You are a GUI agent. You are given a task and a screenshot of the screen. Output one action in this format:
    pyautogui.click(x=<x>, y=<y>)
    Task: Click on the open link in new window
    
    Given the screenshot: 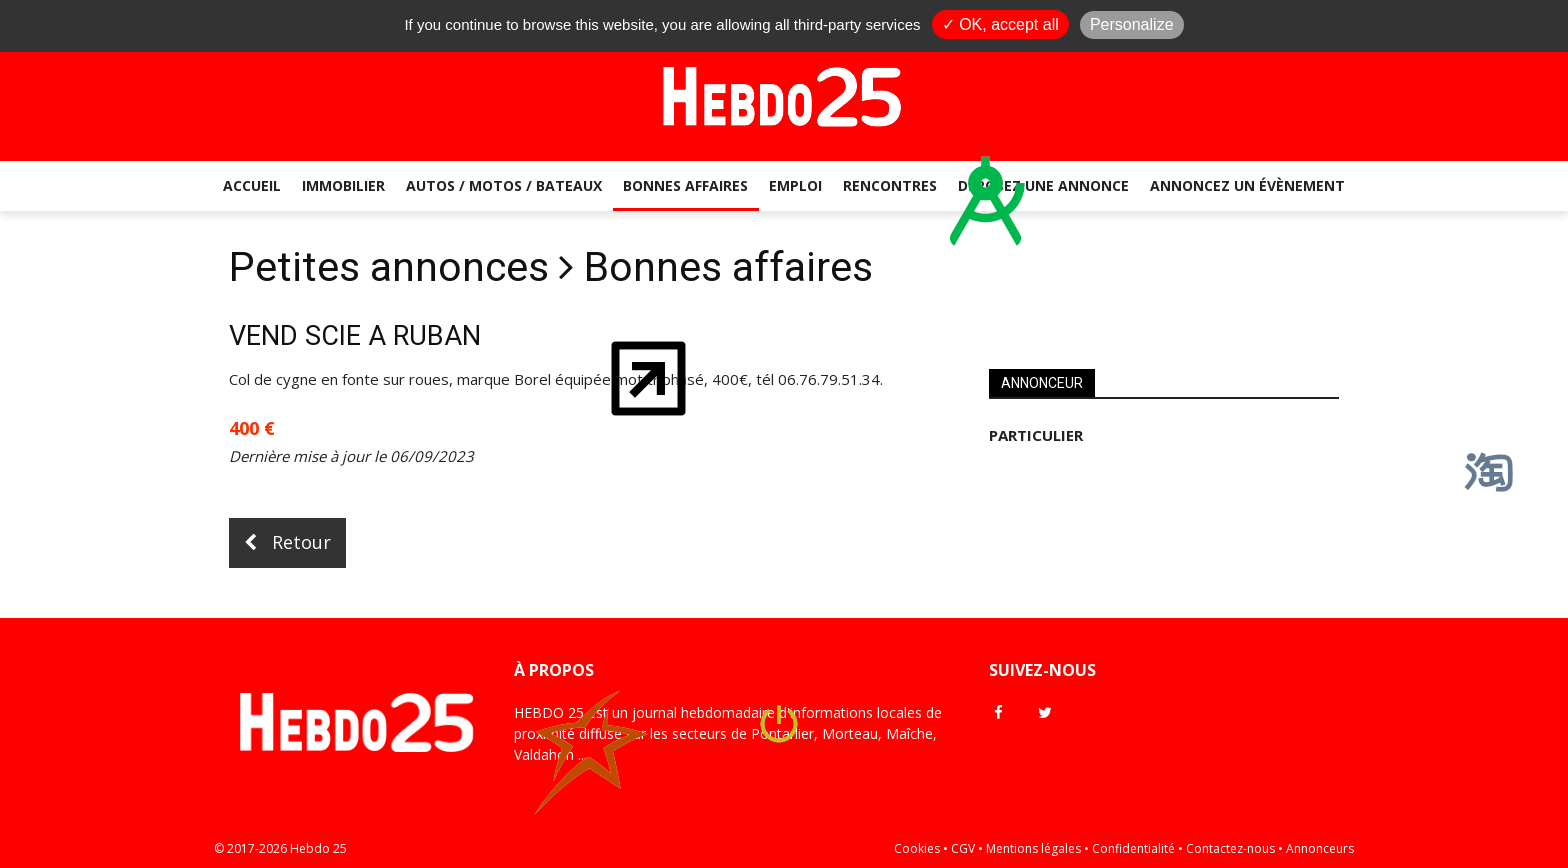 What is the action you would take?
    pyautogui.click(x=648, y=378)
    